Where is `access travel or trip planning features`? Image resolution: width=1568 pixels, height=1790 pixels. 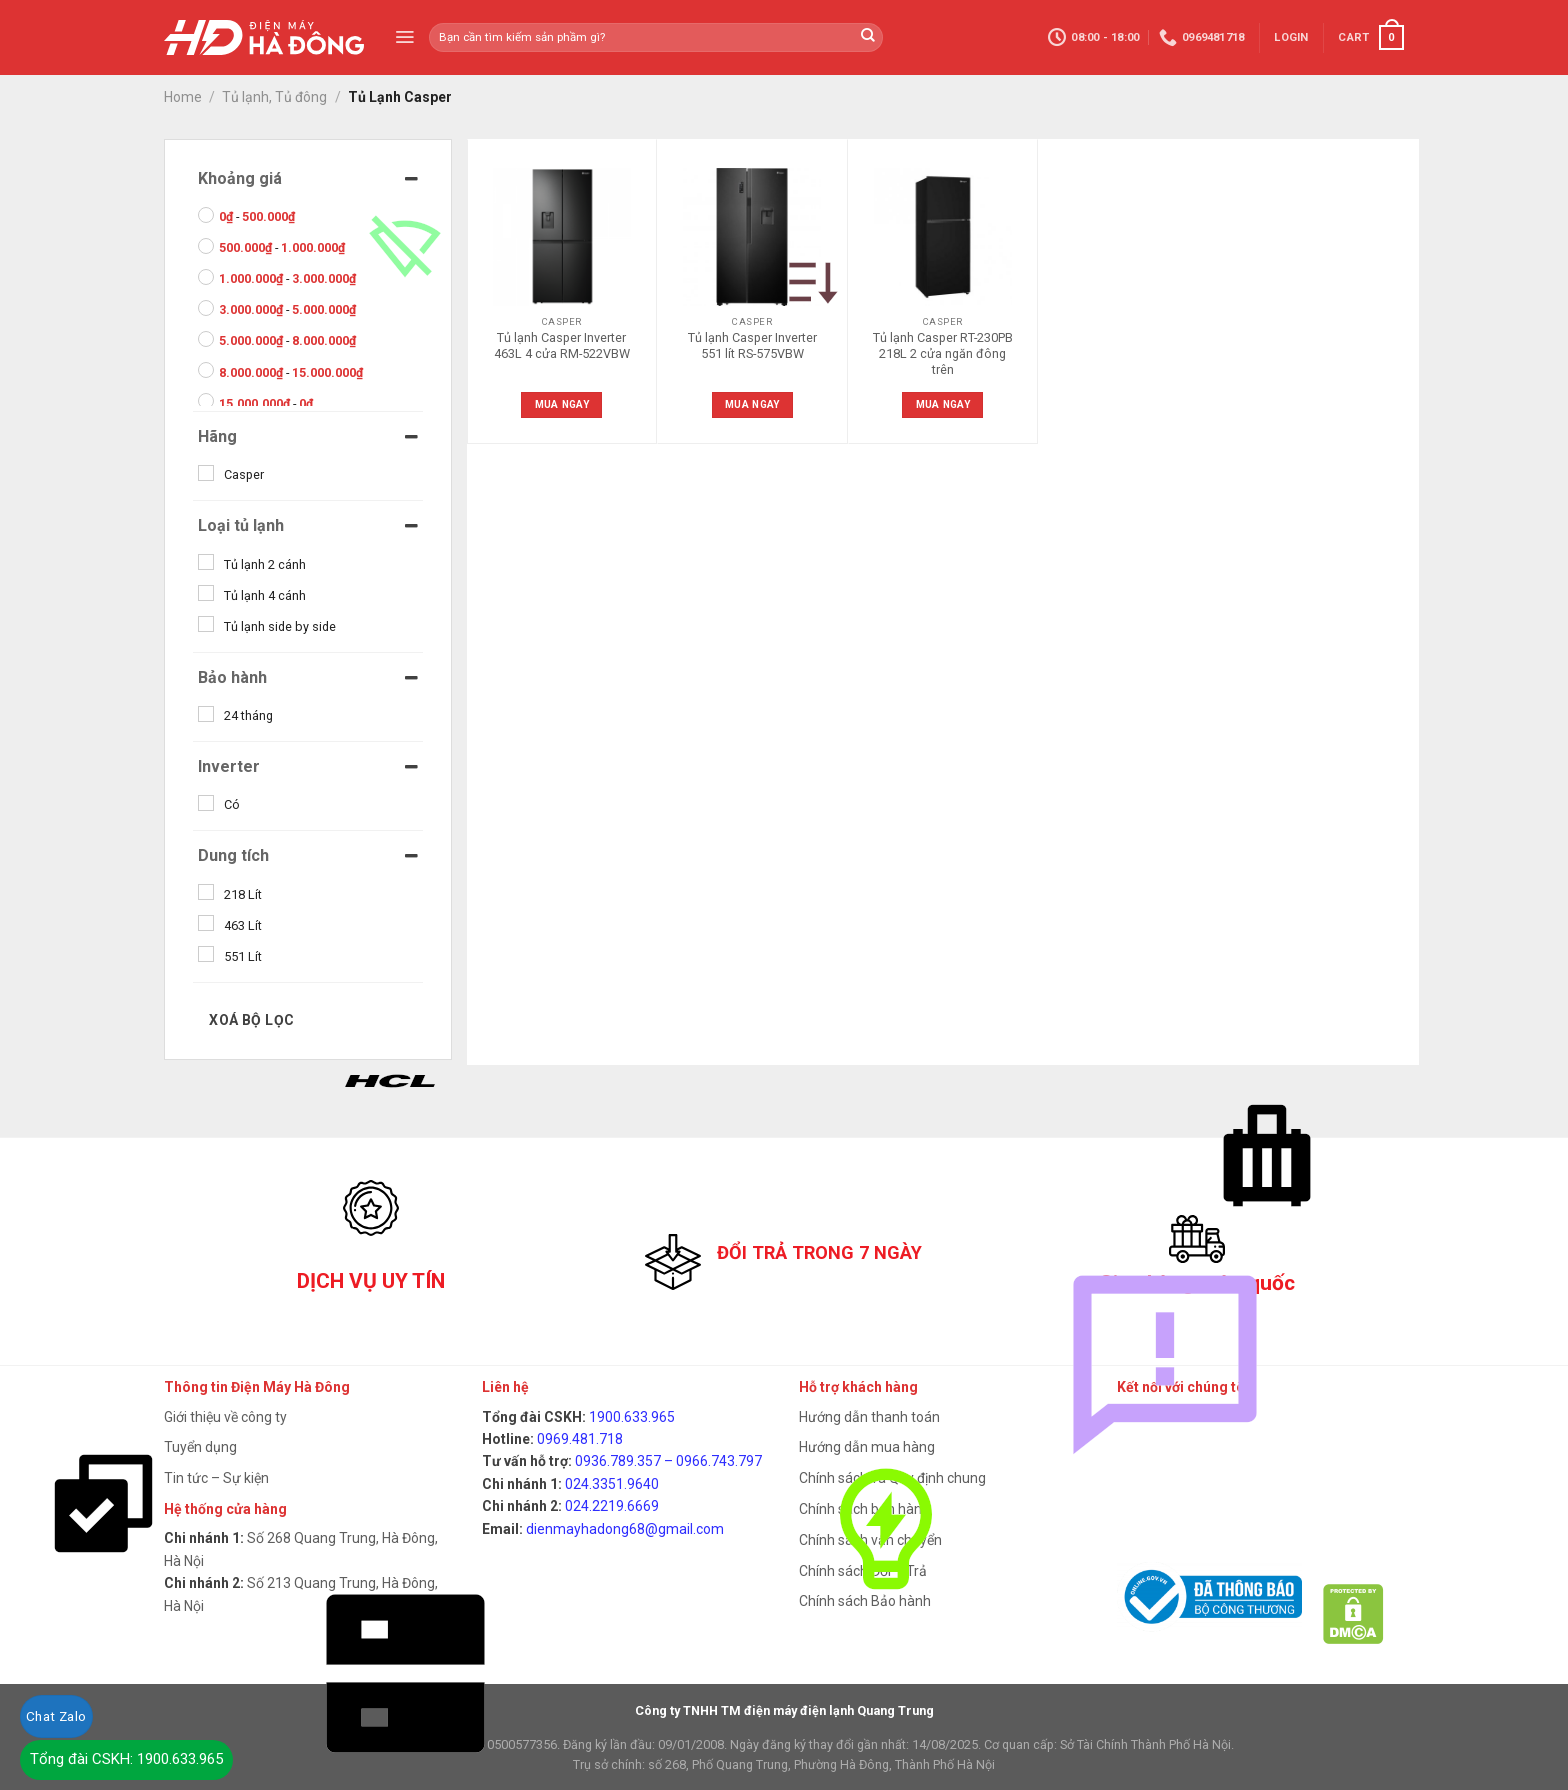 access travel or trip planning features is located at coordinates (1267, 1158).